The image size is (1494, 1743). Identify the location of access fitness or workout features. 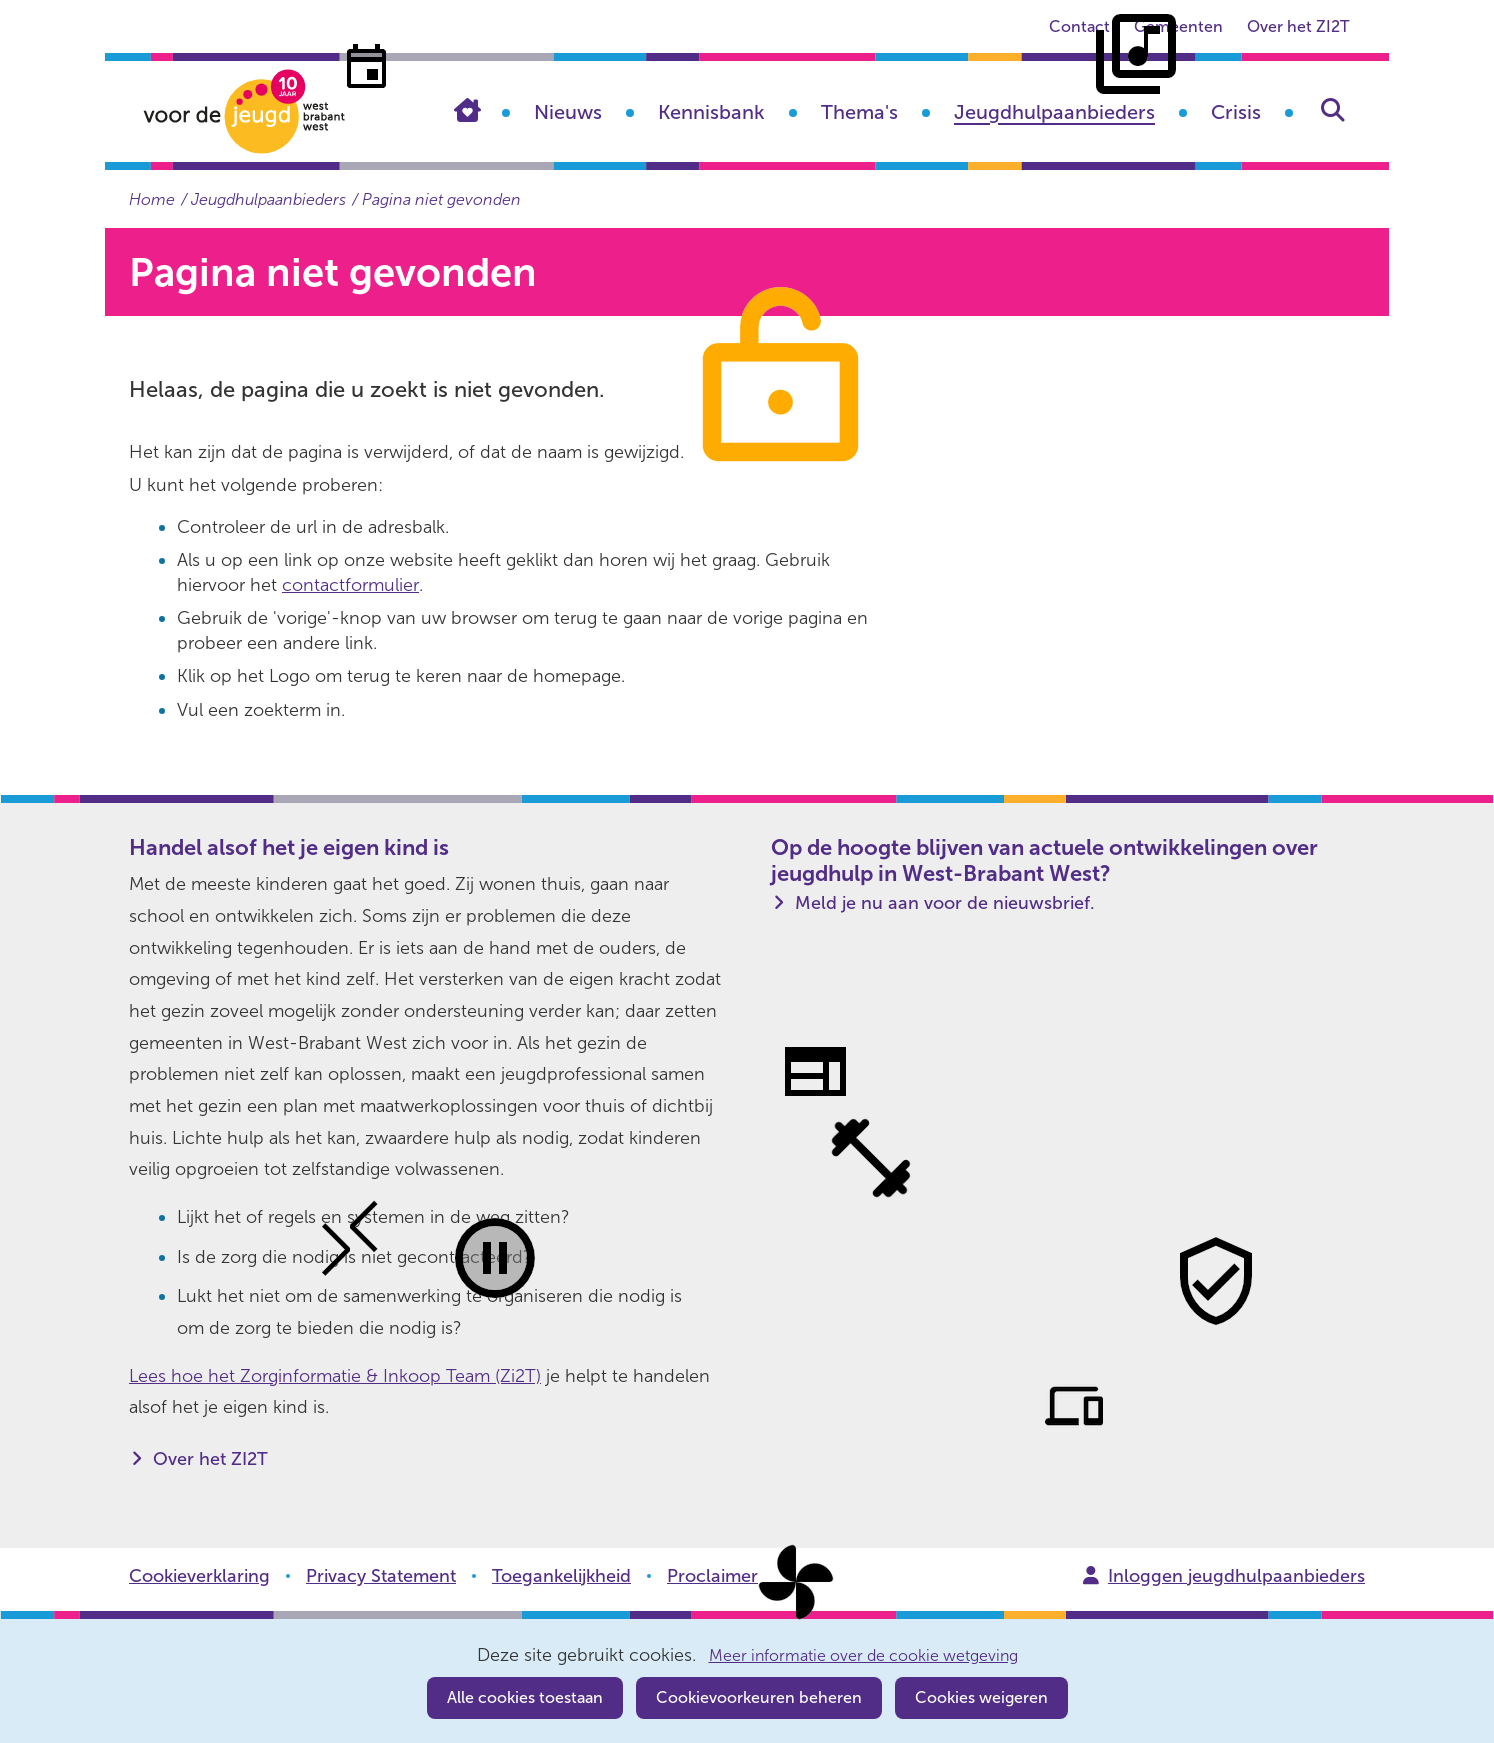
(871, 1158).